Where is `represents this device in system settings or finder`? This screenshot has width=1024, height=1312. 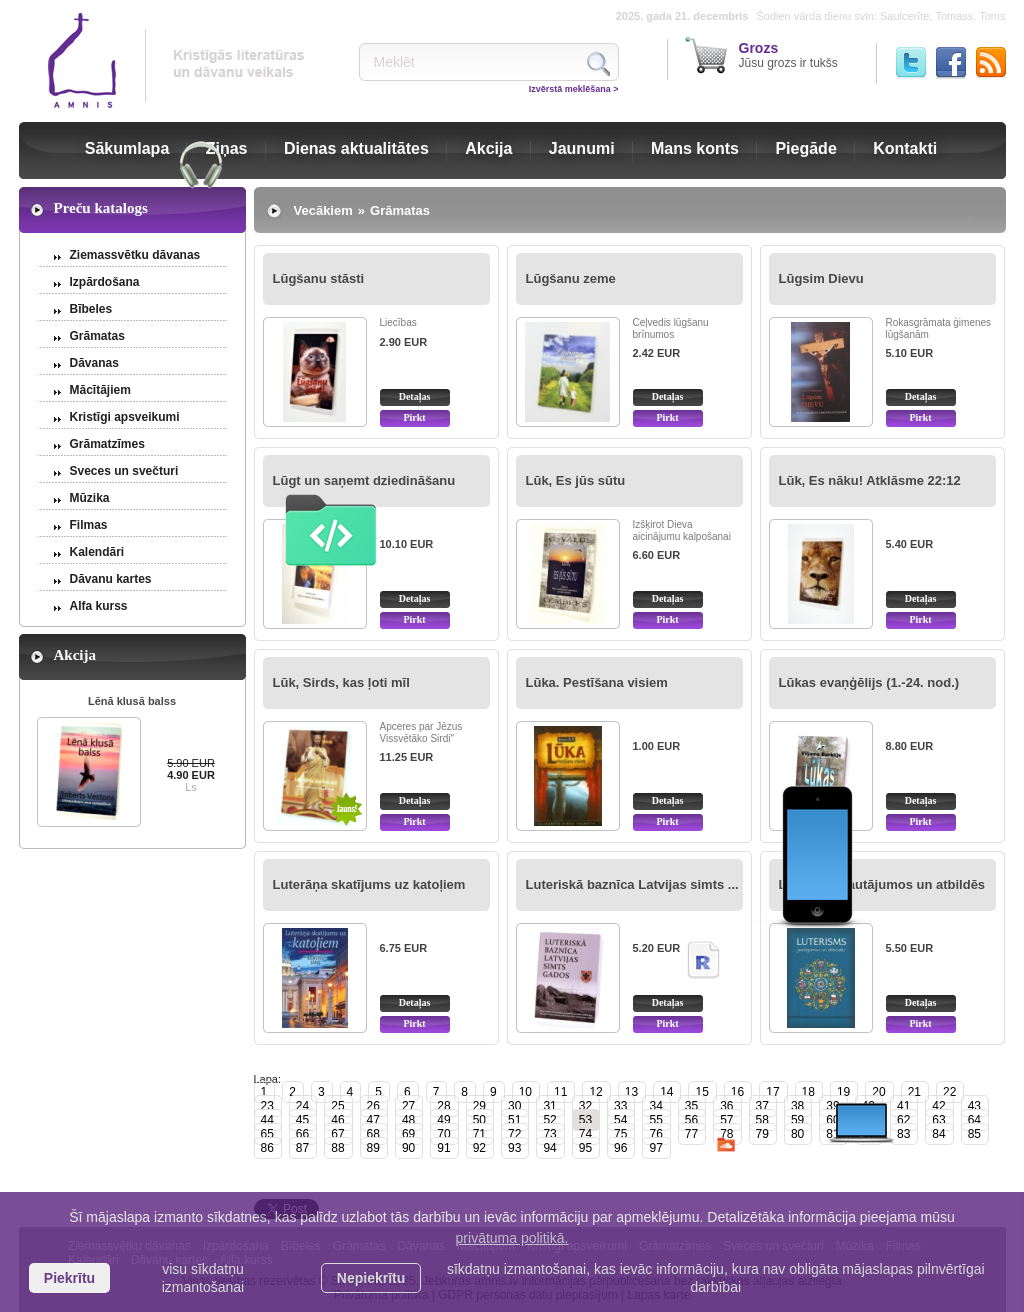 represents this device in system settings or finder is located at coordinates (861, 1117).